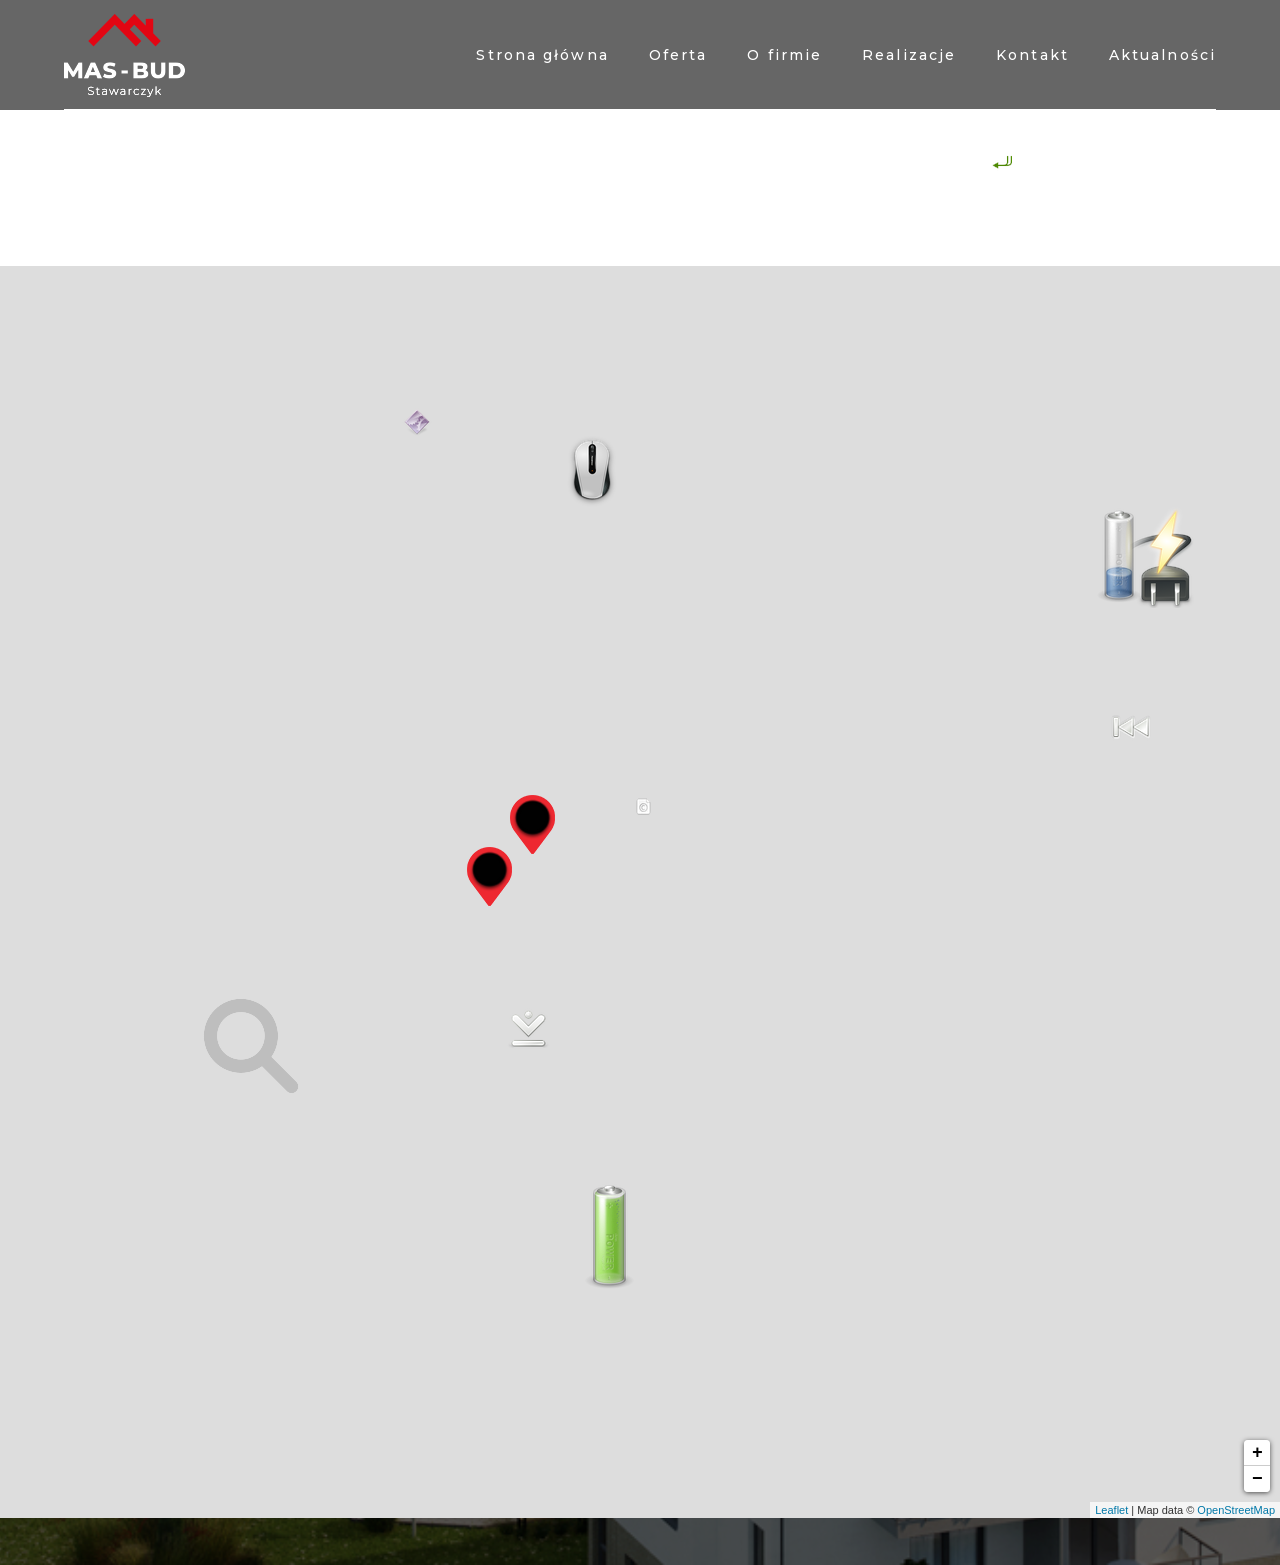 This screenshot has width=1280, height=1565. I want to click on indicates battery is low but currently charging, so click(1143, 557).